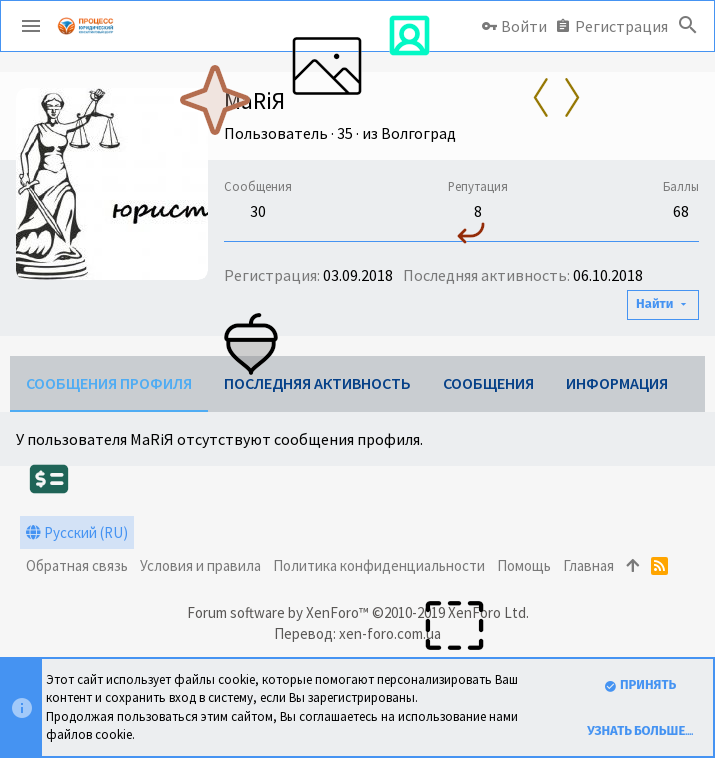 The width and height of the screenshot is (715, 758). Describe the element at coordinates (454, 625) in the screenshot. I see `indicates a selection area or bounding box` at that location.